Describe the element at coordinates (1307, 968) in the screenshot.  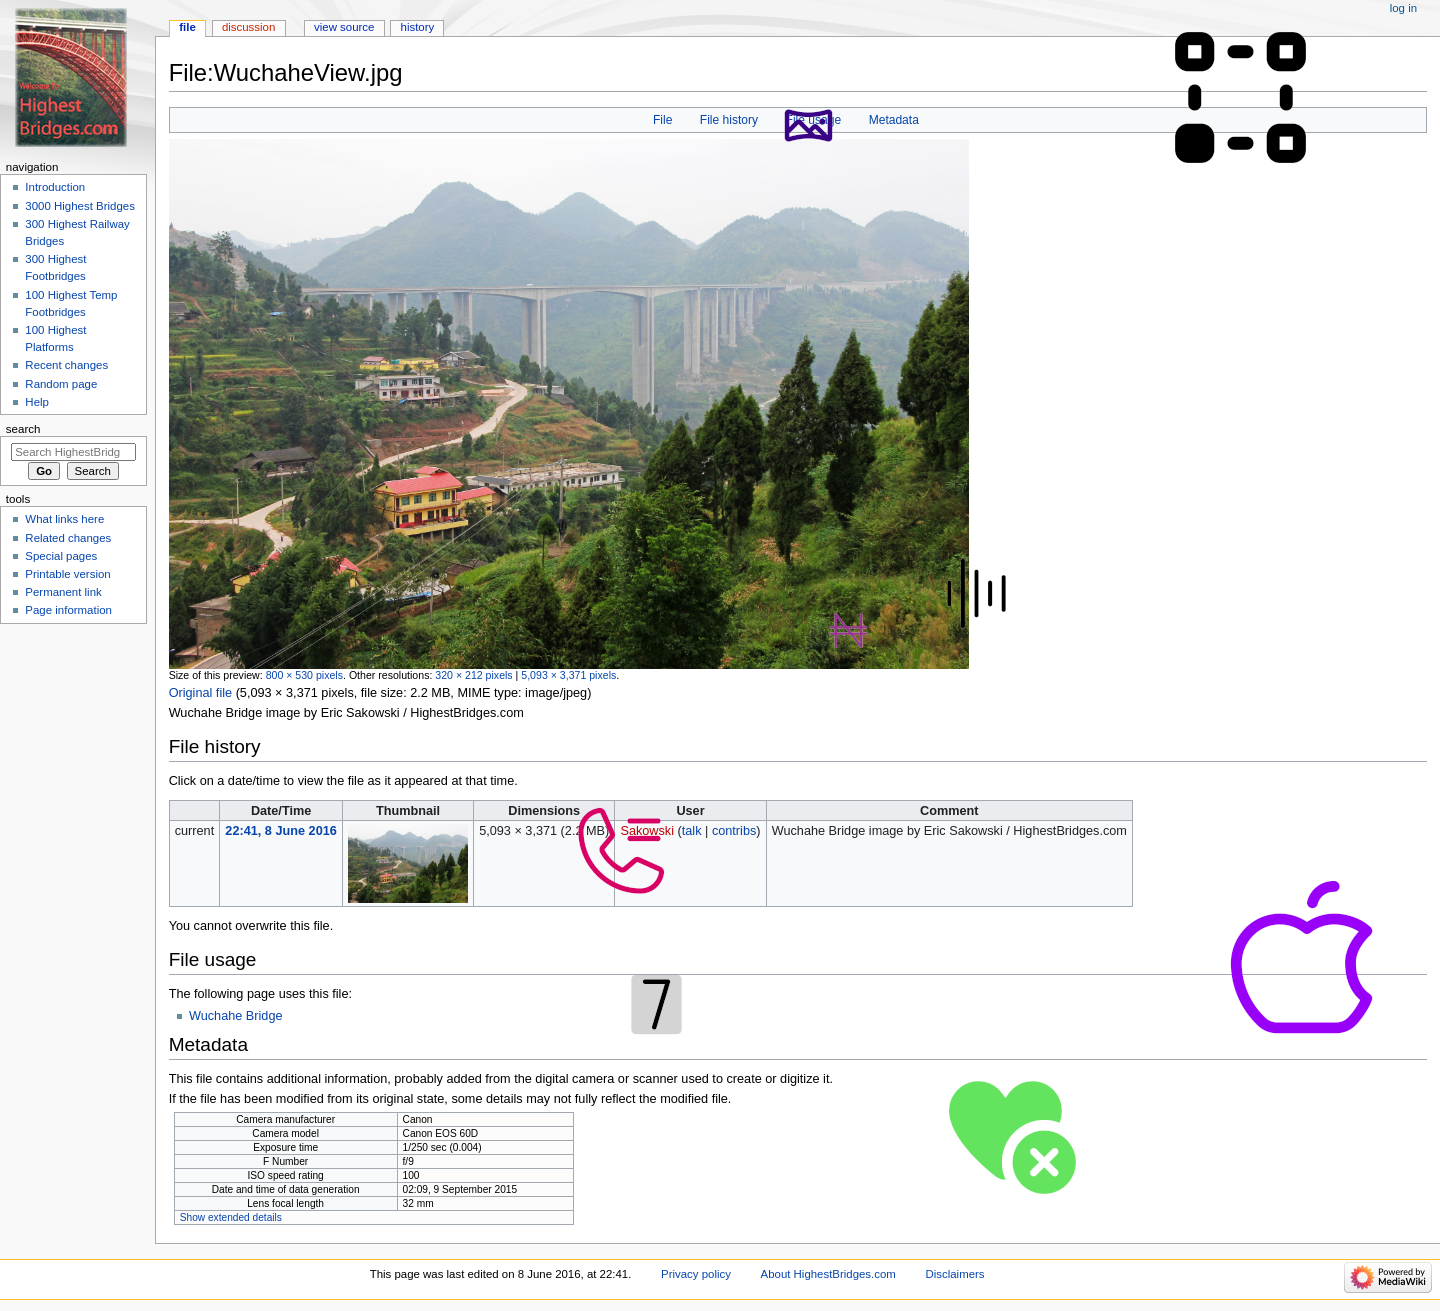
I see `sign in with Apple` at that location.